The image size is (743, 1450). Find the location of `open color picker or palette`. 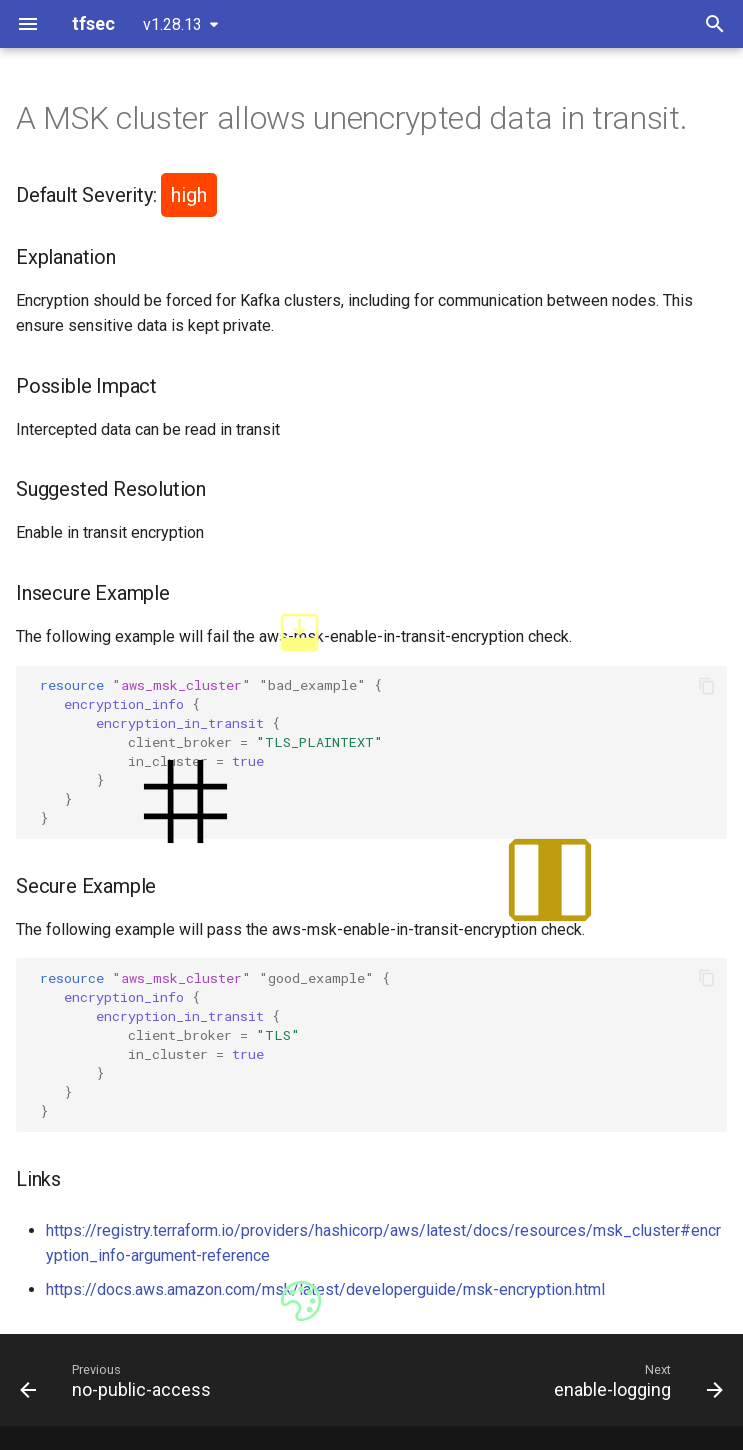

open color picker or palette is located at coordinates (301, 1301).